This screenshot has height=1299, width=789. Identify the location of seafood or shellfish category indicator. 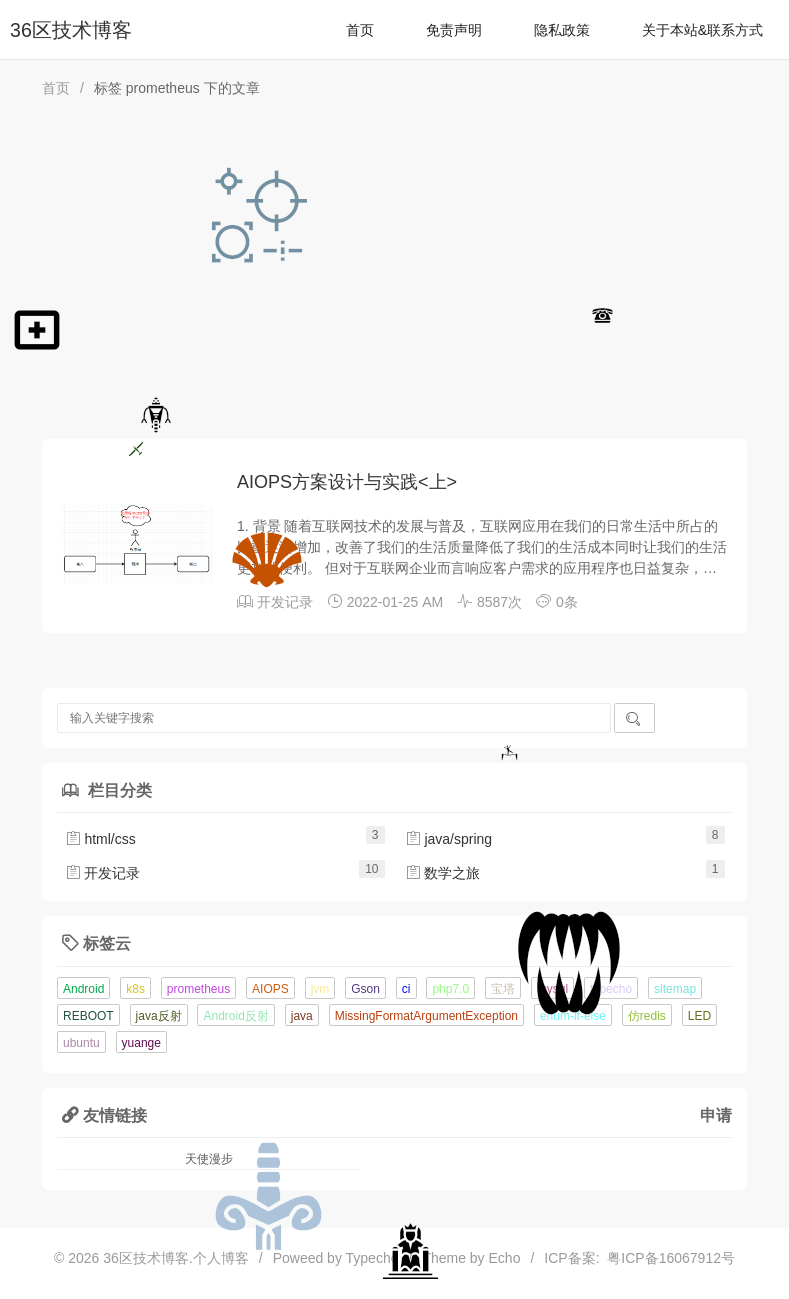
(267, 559).